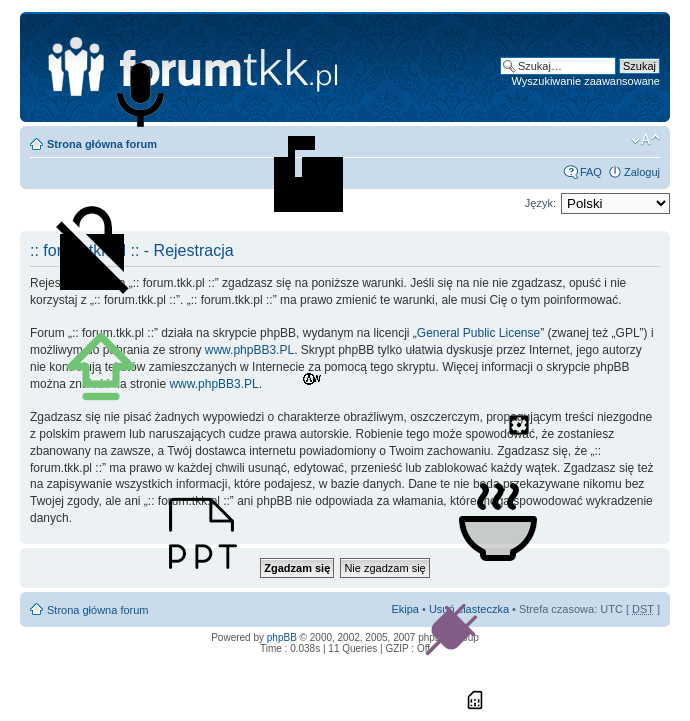 The image size is (690, 721). Describe the element at coordinates (450, 630) in the screenshot. I see `connect to a power source` at that location.